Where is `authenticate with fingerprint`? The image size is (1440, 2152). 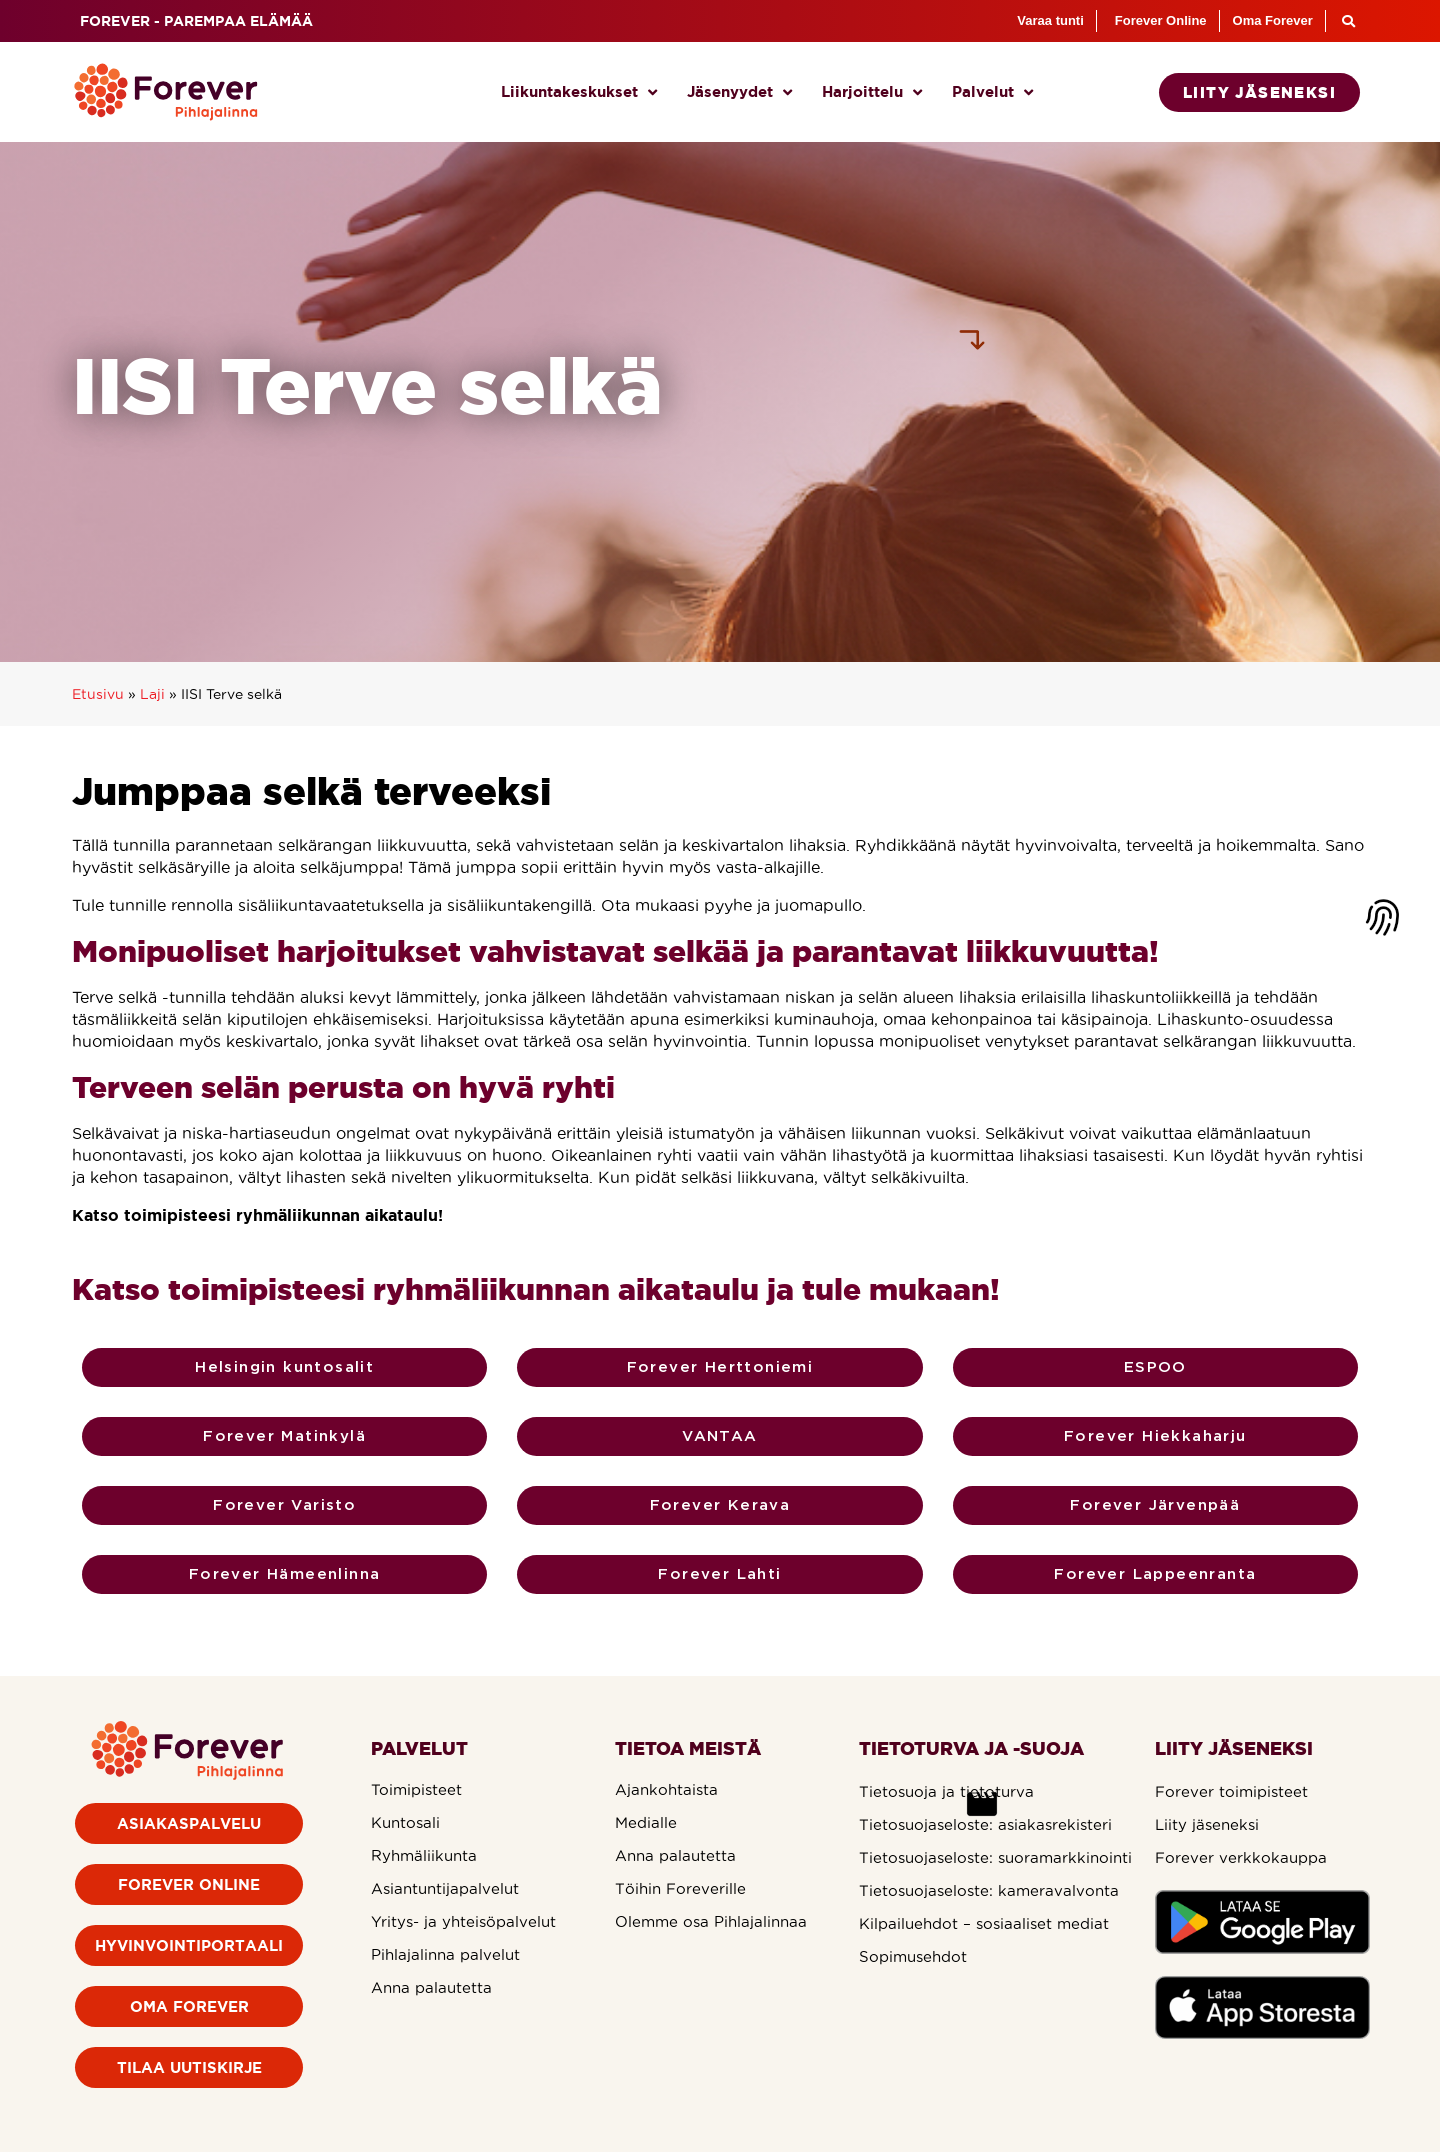
authenticate with fingerprint is located at coordinates (1383, 917).